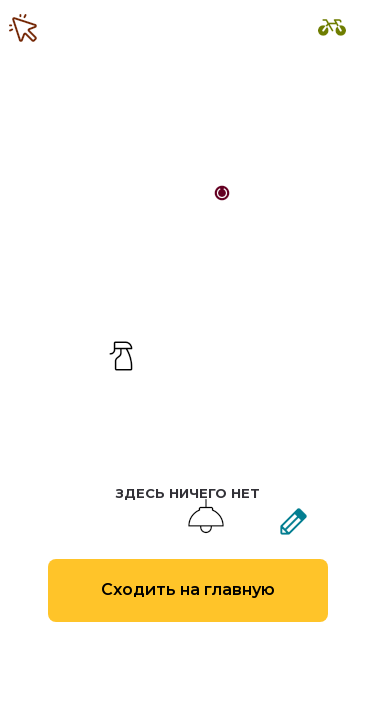 Image resolution: width=375 pixels, height=720 pixels. Describe the element at coordinates (24, 29) in the screenshot. I see `click or tap to interact` at that location.